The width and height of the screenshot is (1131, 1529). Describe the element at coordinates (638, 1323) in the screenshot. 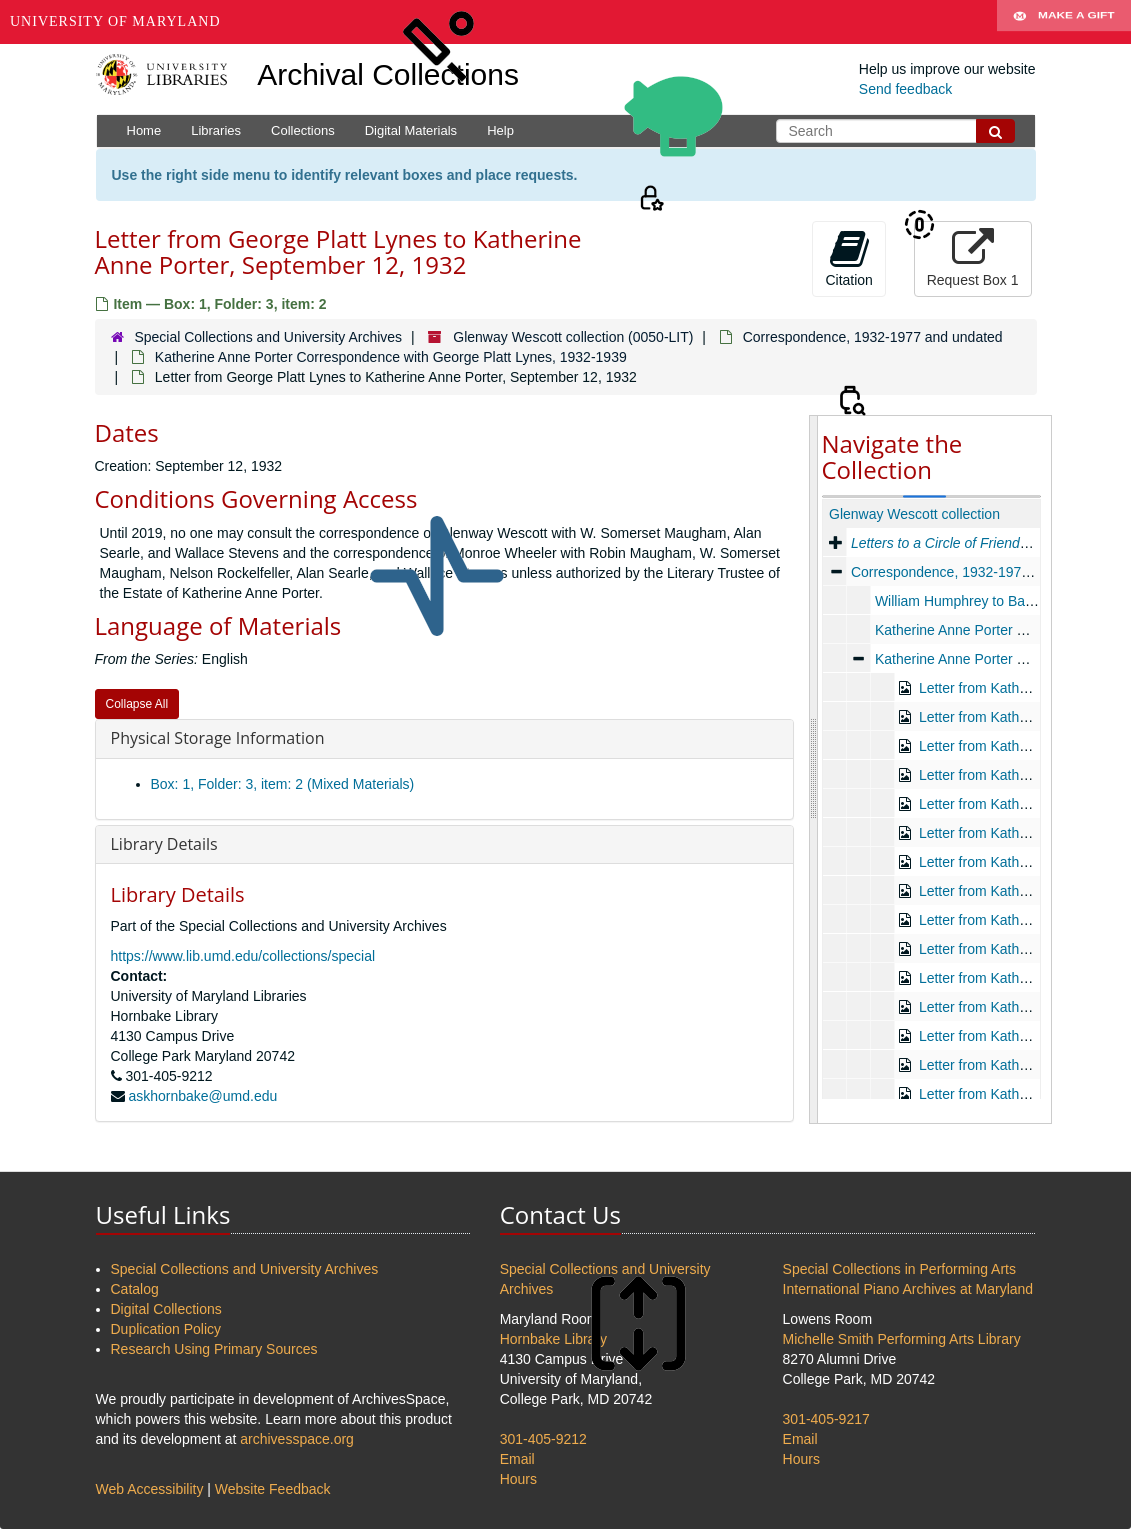

I see `switch to tall or portrait viewport mode` at that location.